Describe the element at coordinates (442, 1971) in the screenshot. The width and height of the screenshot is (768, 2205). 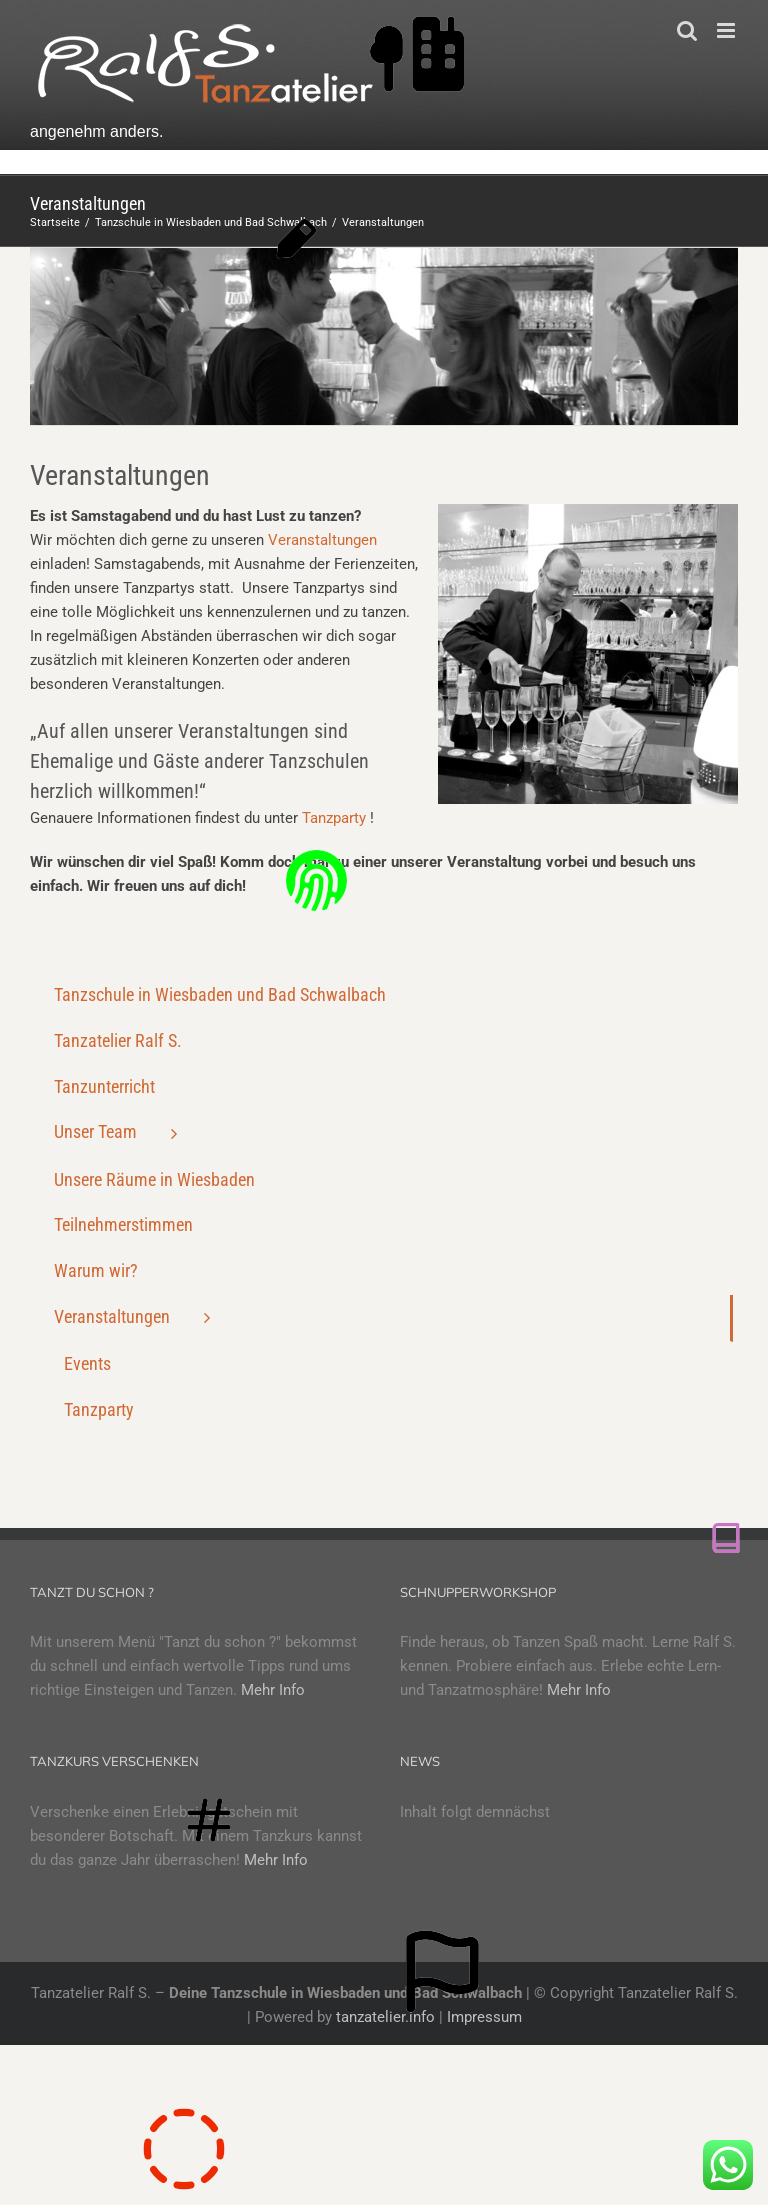
I see `flag or bookmark an item for later` at that location.